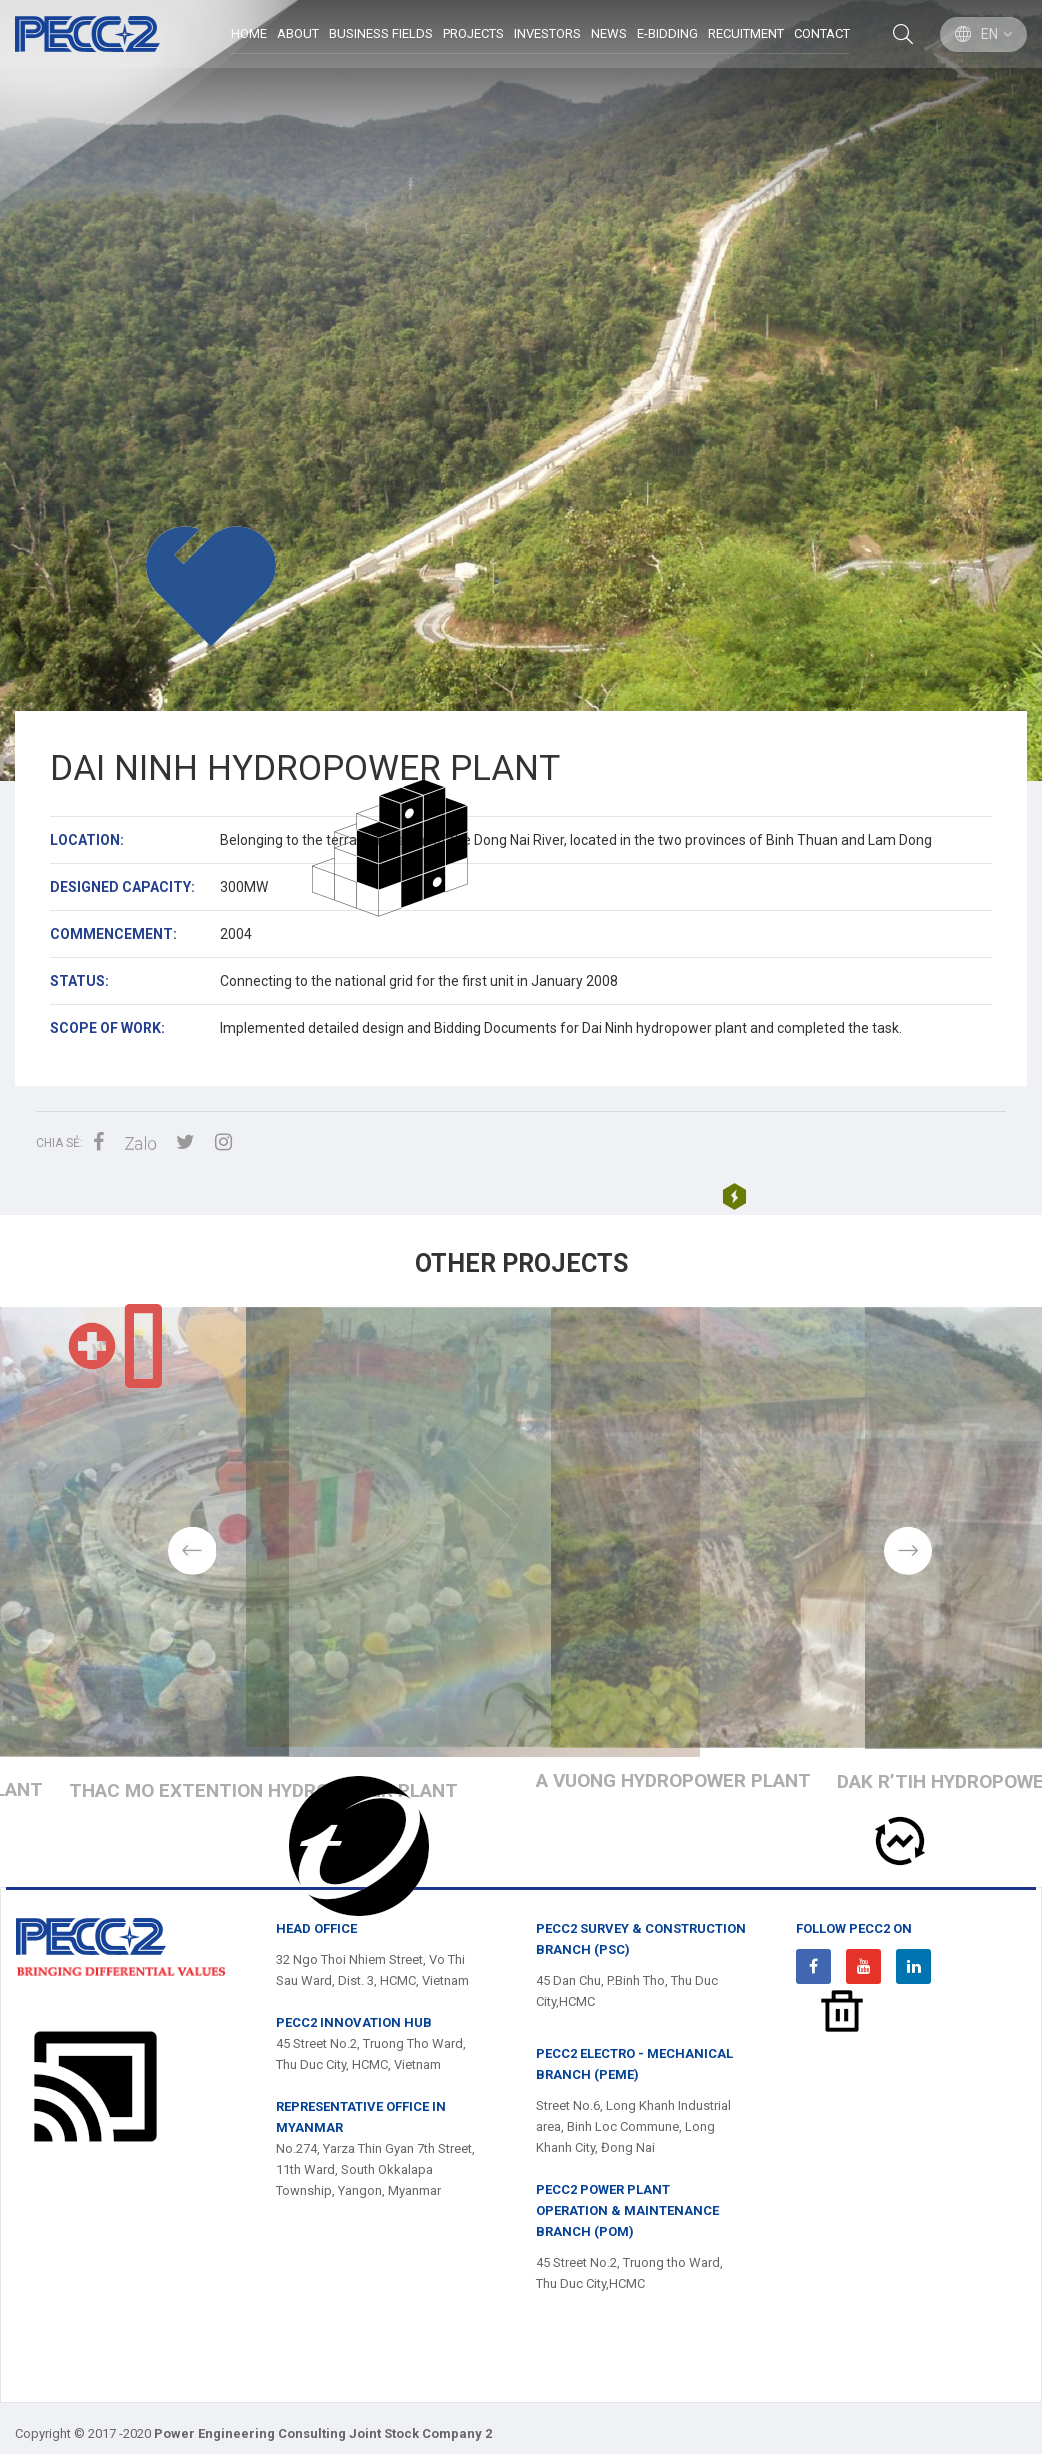 The height and width of the screenshot is (2454, 1042). Describe the element at coordinates (390, 848) in the screenshot. I see `visit the Python Package Index (PyPI) website` at that location.